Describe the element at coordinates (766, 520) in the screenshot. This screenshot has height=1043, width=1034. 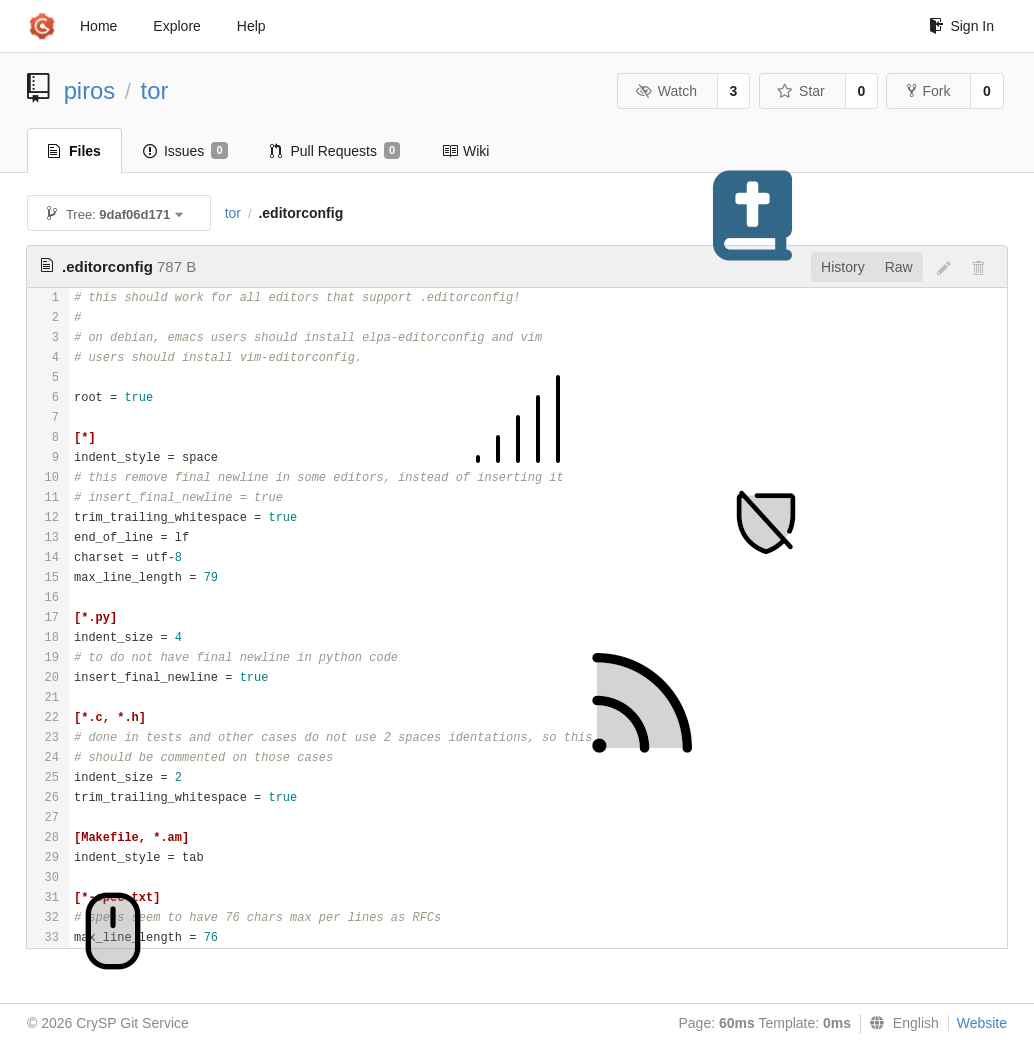
I see `security or protection is disabled` at that location.